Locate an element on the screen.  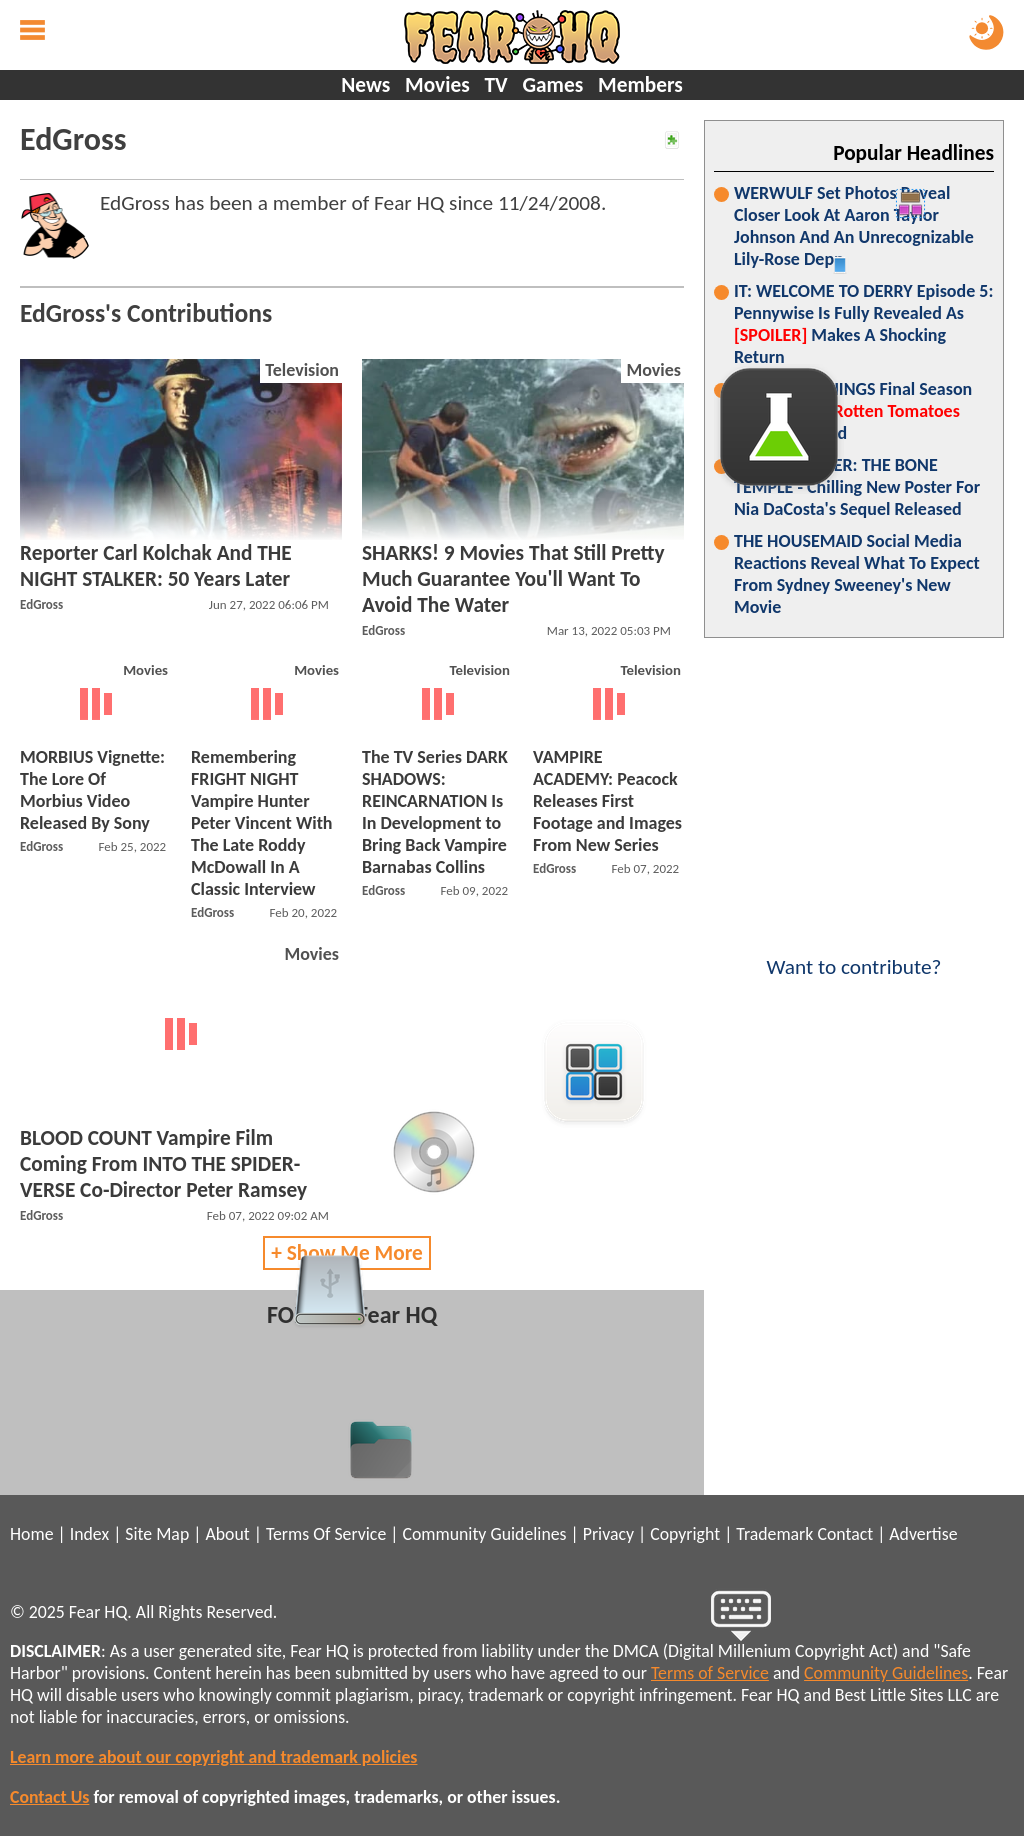
indicates a connected iPad Air device is located at coordinates (840, 265).